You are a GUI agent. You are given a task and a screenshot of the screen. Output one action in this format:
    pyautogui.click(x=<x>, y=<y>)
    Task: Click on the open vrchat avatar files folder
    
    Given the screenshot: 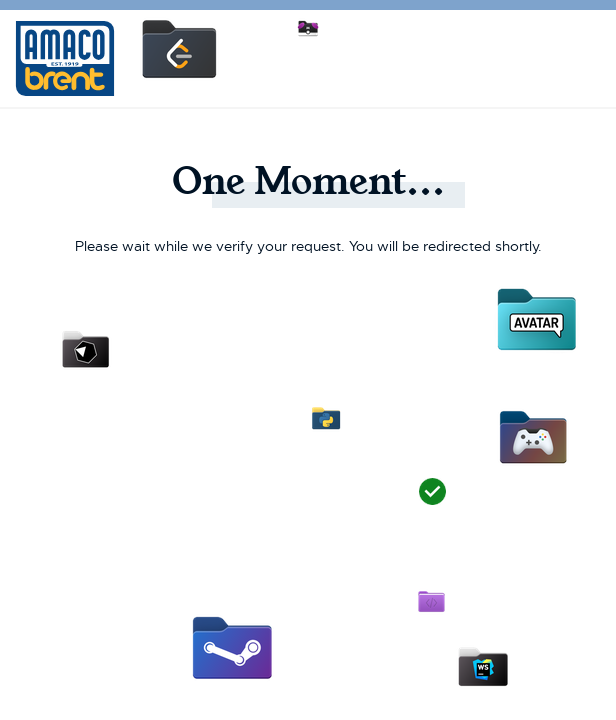 What is the action you would take?
    pyautogui.click(x=536, y=321)
    